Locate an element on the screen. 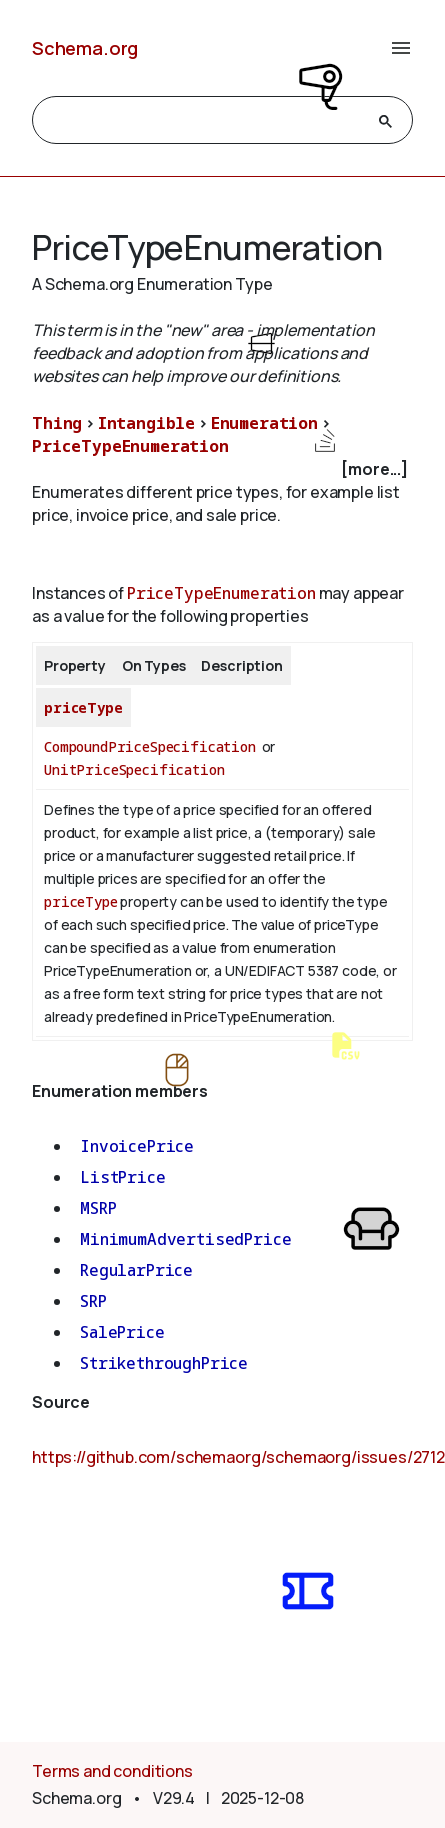 The height and width of the screenshot is (1828, 445). hair styling or salon services is located at coordinates (321, 84).